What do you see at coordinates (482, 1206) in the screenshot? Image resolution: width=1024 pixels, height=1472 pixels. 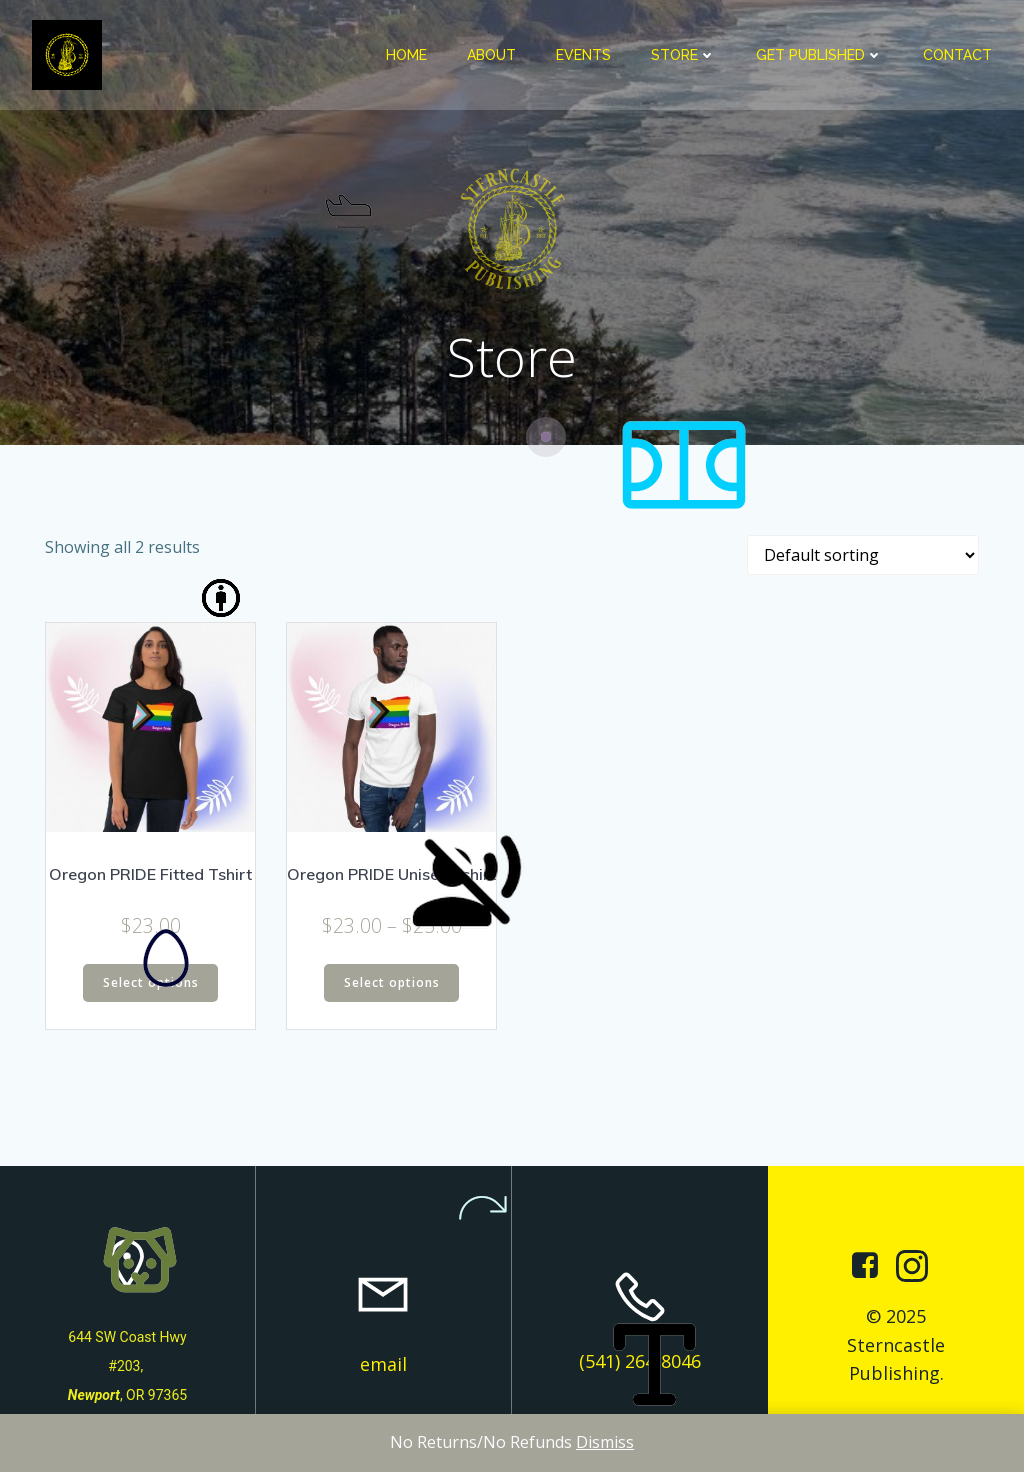 I see `redo last action` at bounding box center [482, 1206].